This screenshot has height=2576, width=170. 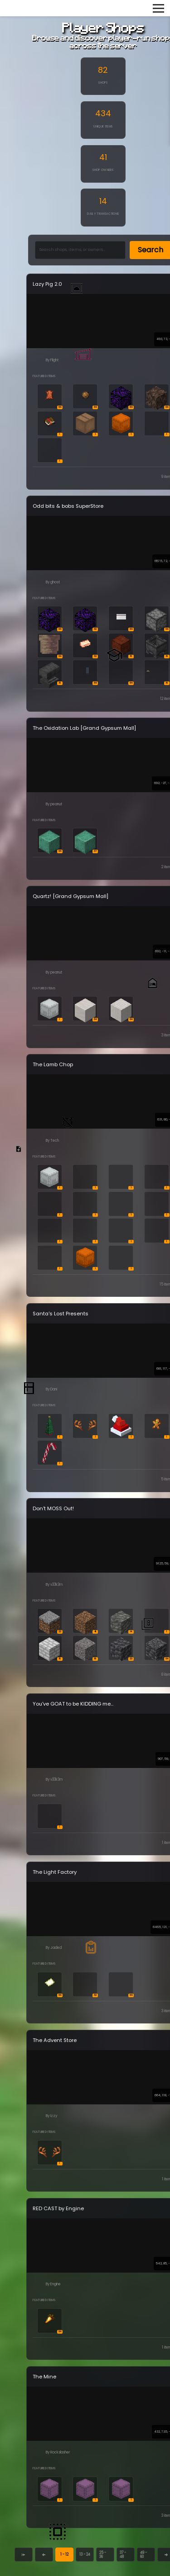 I want to click on access daydream or screen saver settings, so click(x=77, y=288).